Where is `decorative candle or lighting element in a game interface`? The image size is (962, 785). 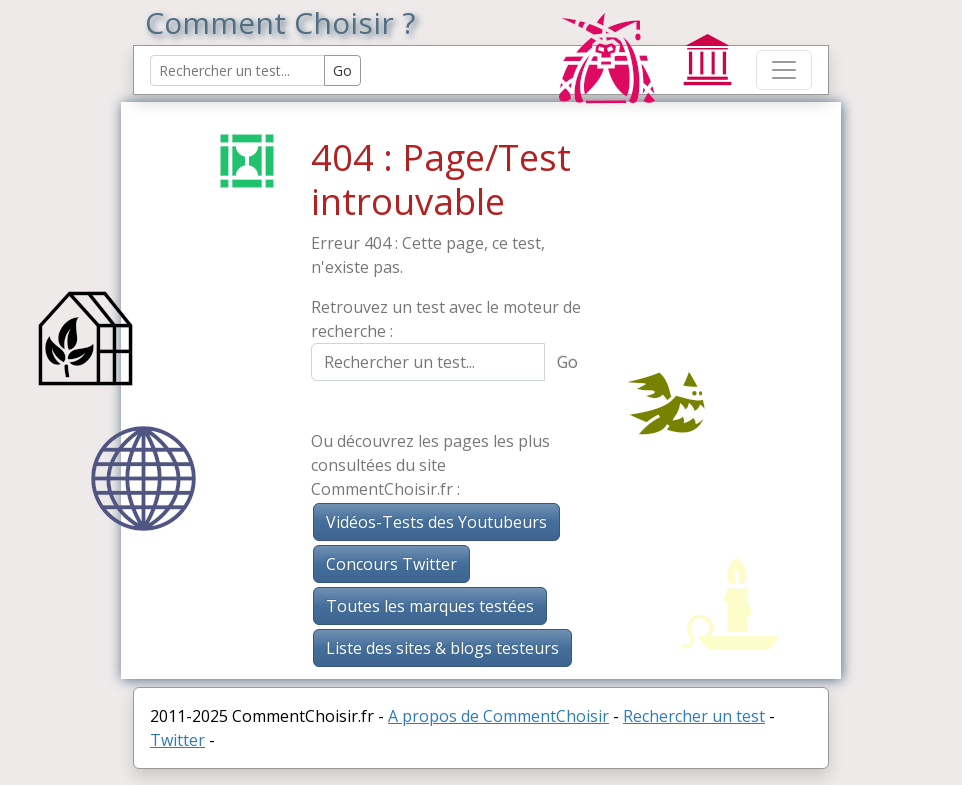 decorative candle or lighting element in a game interface is located at coordinates (729, 608).